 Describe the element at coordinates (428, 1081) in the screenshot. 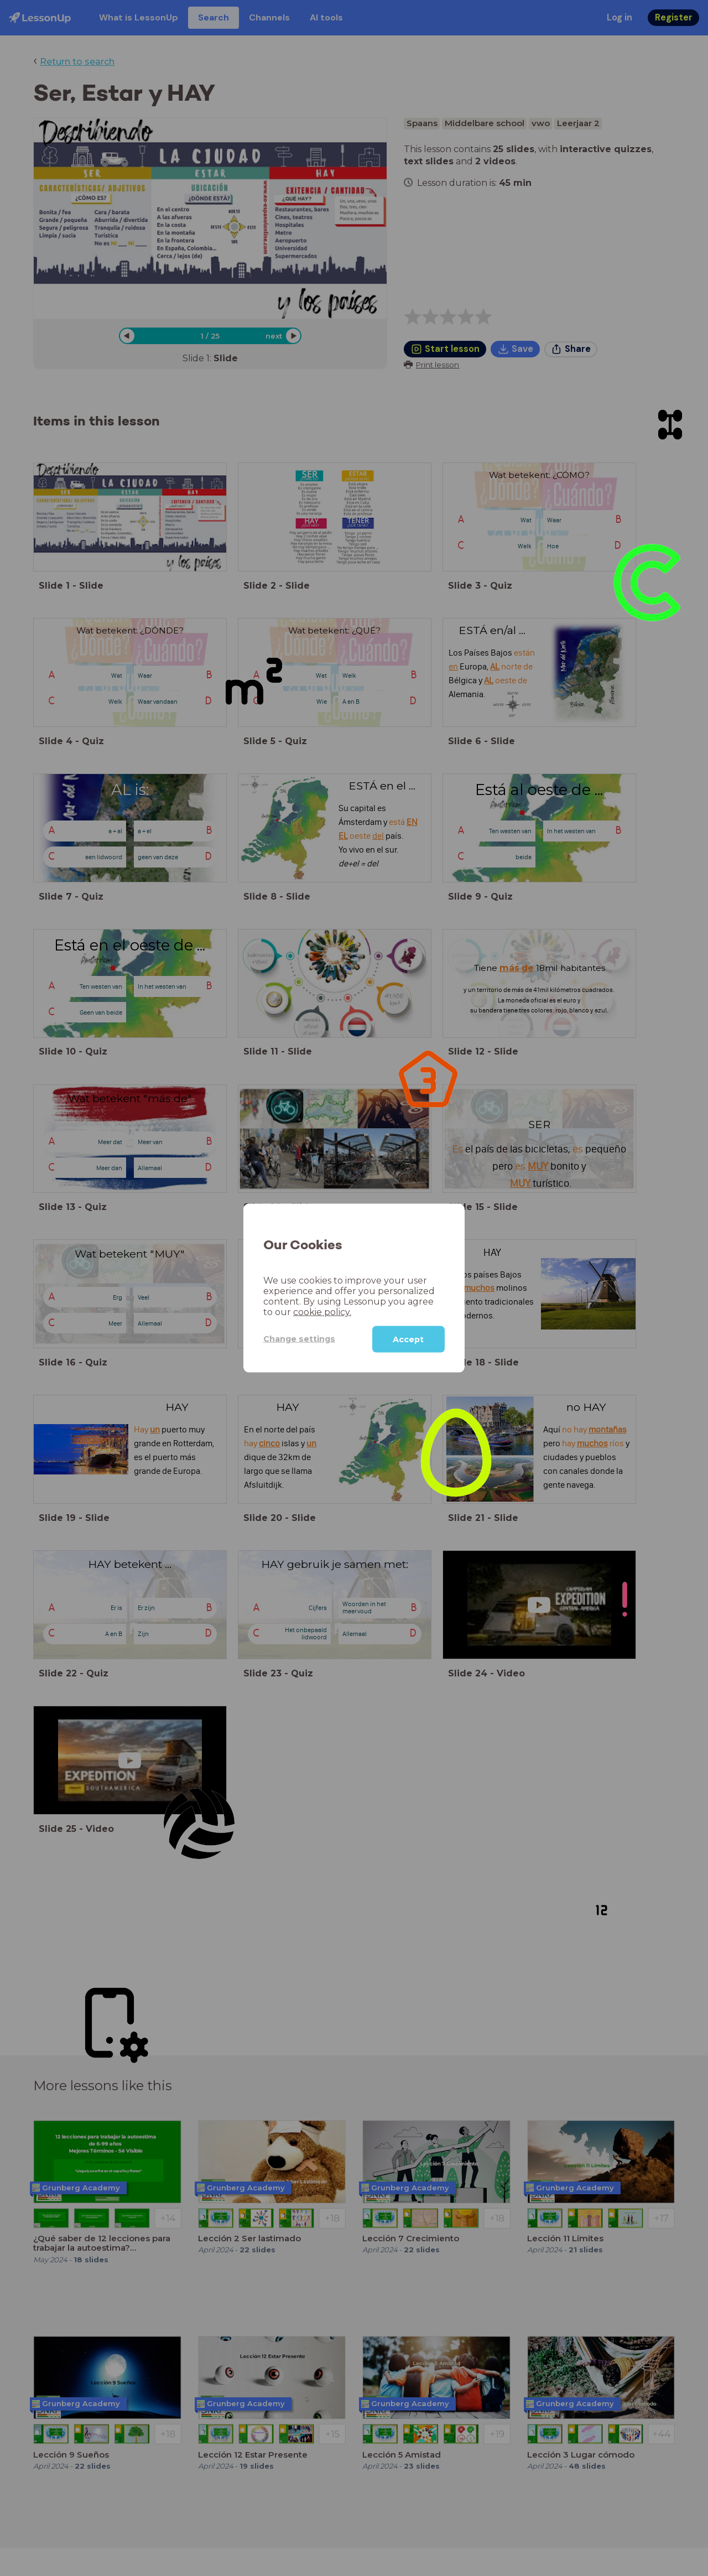

I see `step 3 in a multi-step process` at that location.